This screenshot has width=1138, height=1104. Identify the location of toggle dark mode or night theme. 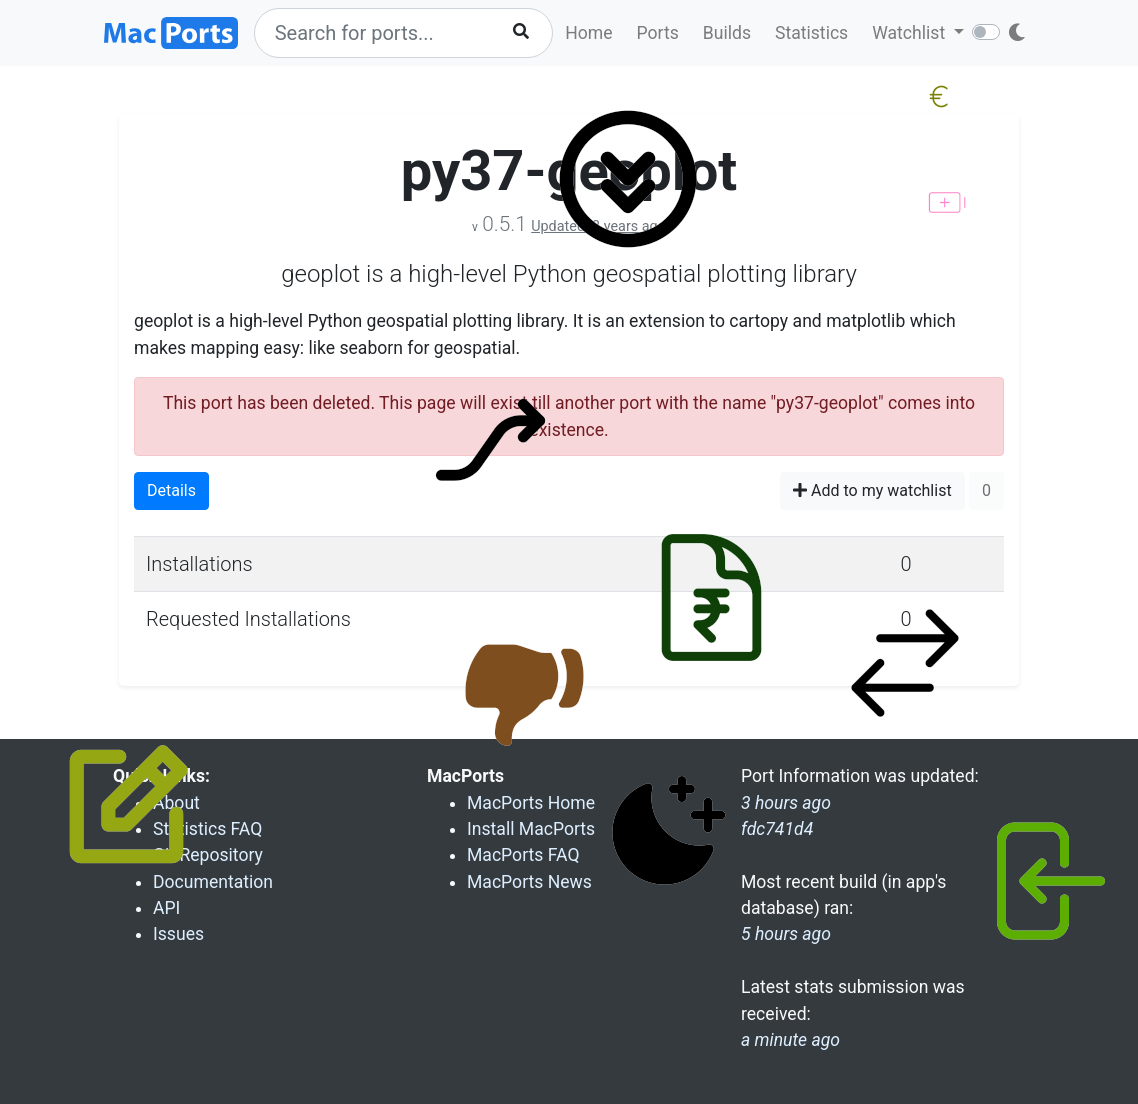
(664, 832).